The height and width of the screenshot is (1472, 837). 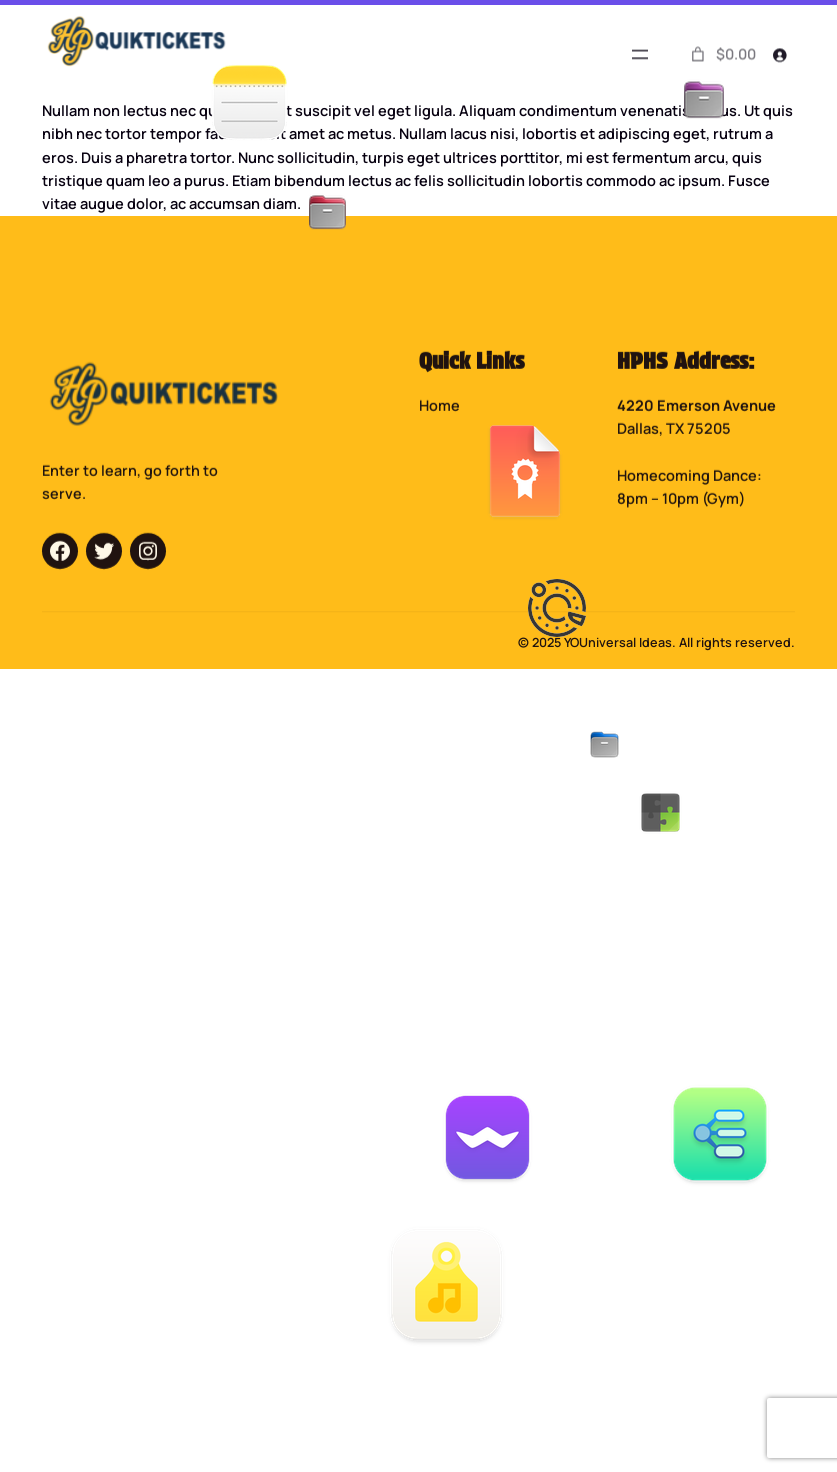 I want to click on open the notes app, so click(x=249, y=102).